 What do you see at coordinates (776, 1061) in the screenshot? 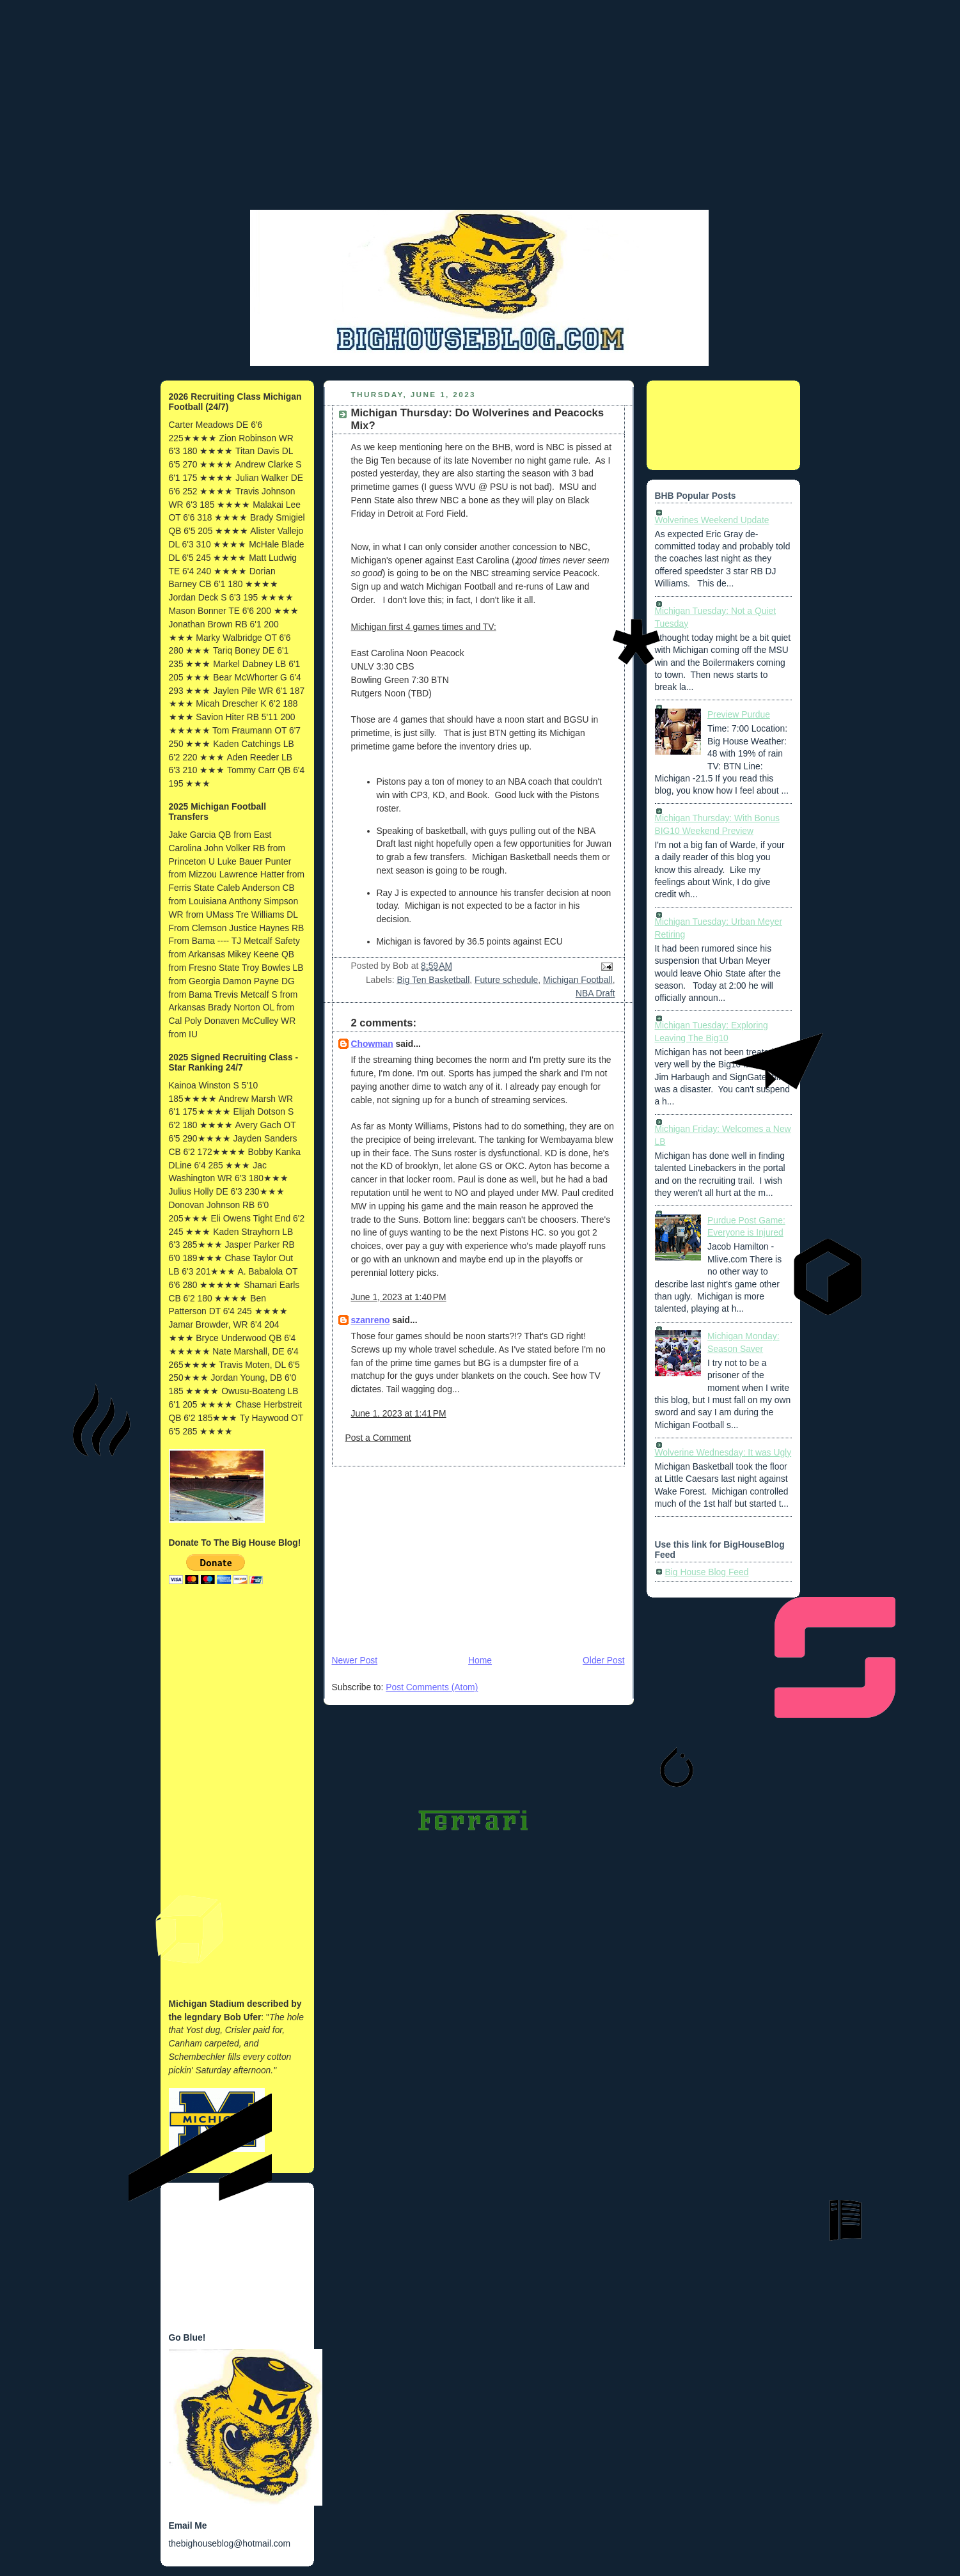
I see `minutemailer logo` at bounding box center [776, 1061].